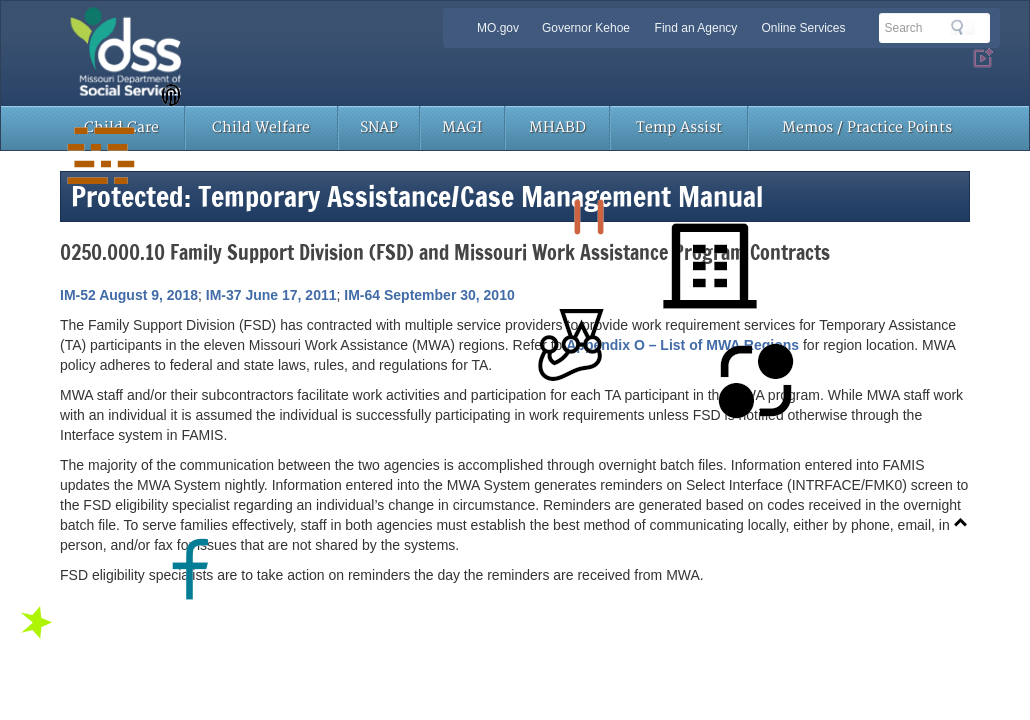 This screenshot has width=1030, height=720. I want to click on open the Spreaker podcast platform, so click(36, 622).